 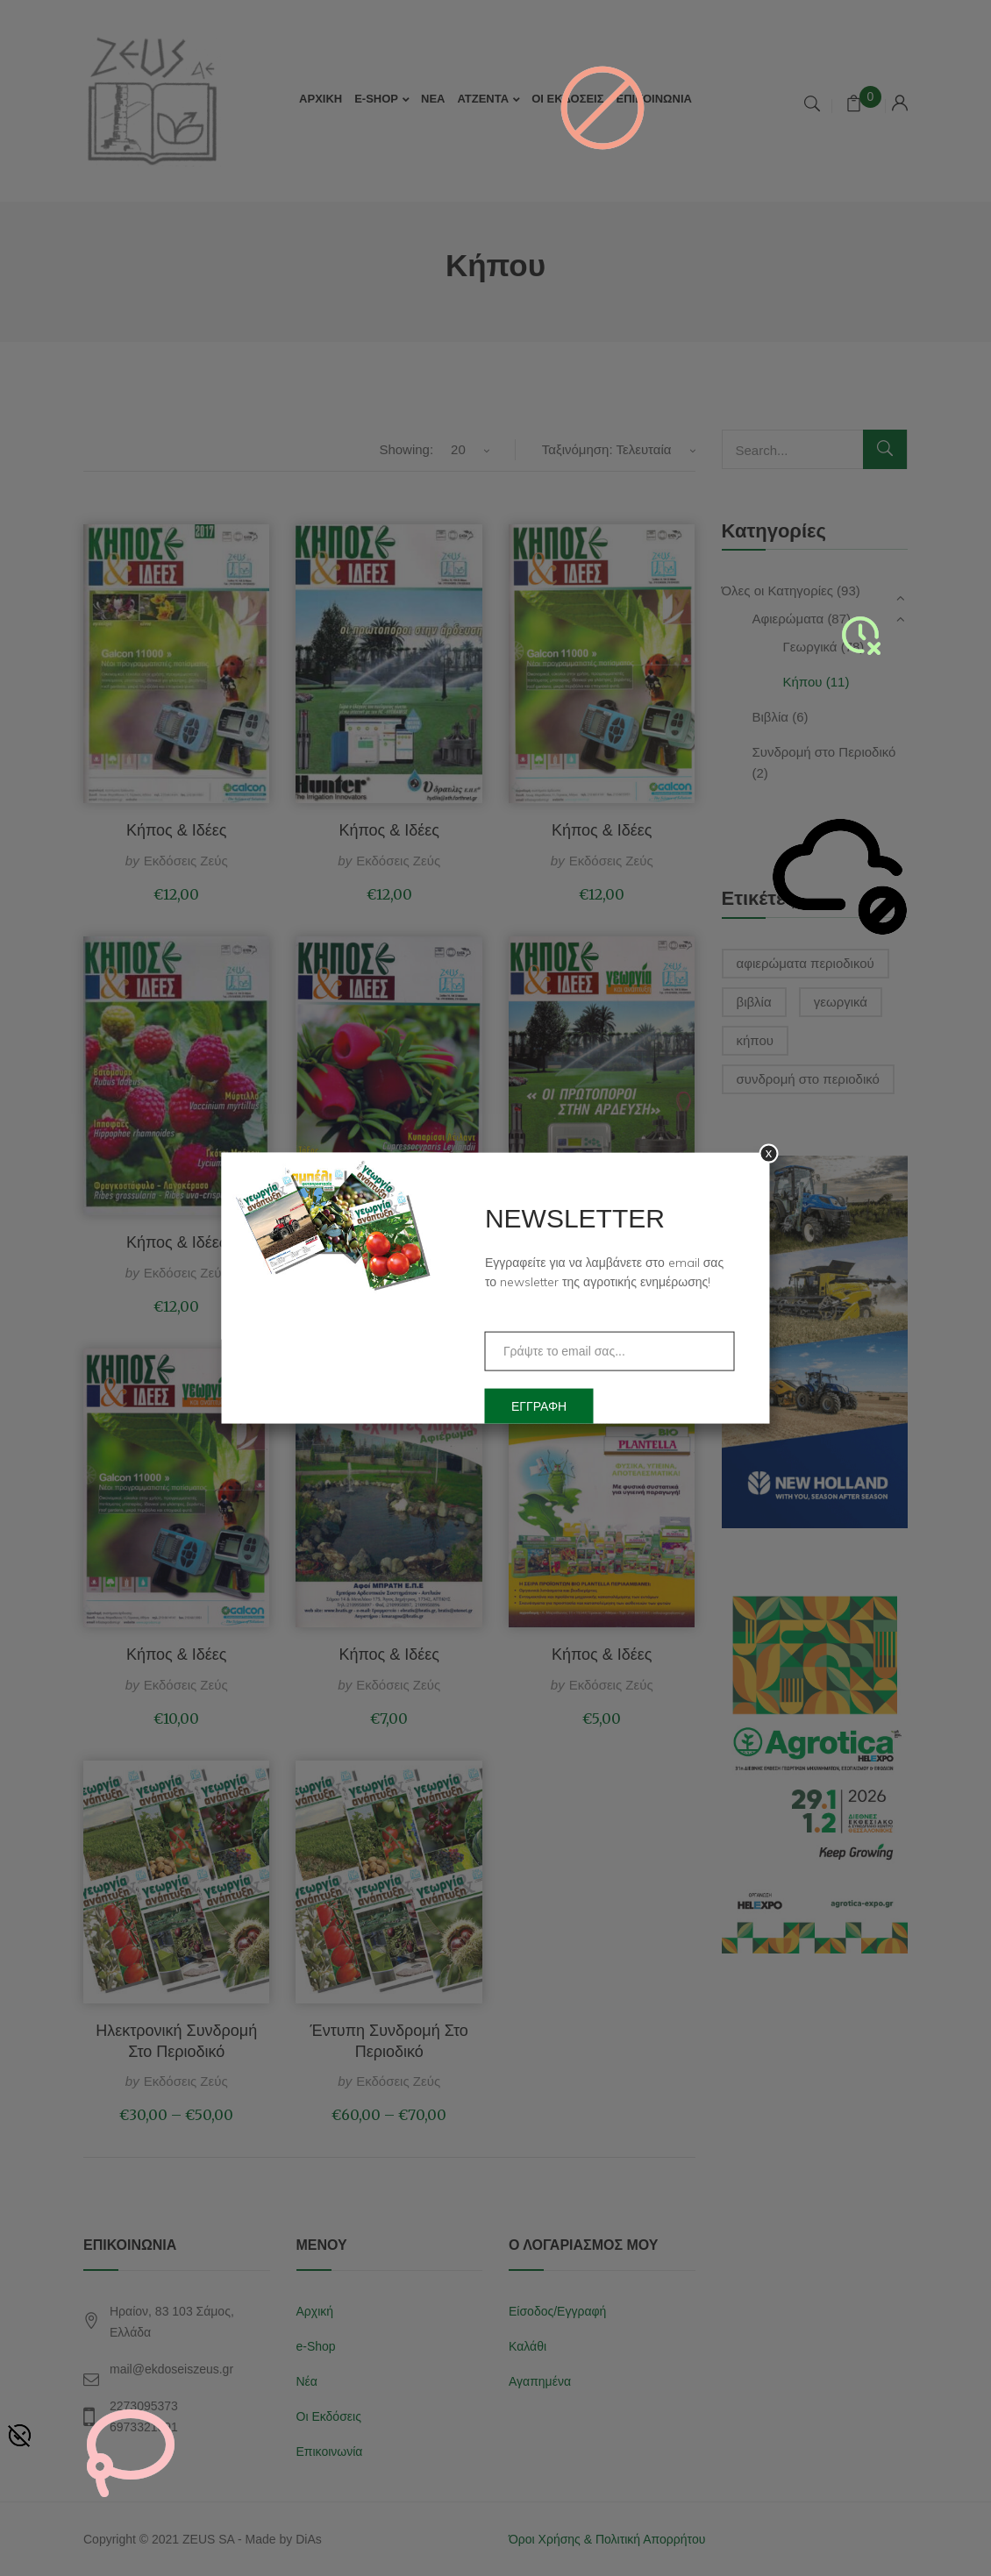 What do you see at coordinates (131, 2453) in the screenshot?
I see `select an irregular or freeform area` at bounding box center [131, 2453].